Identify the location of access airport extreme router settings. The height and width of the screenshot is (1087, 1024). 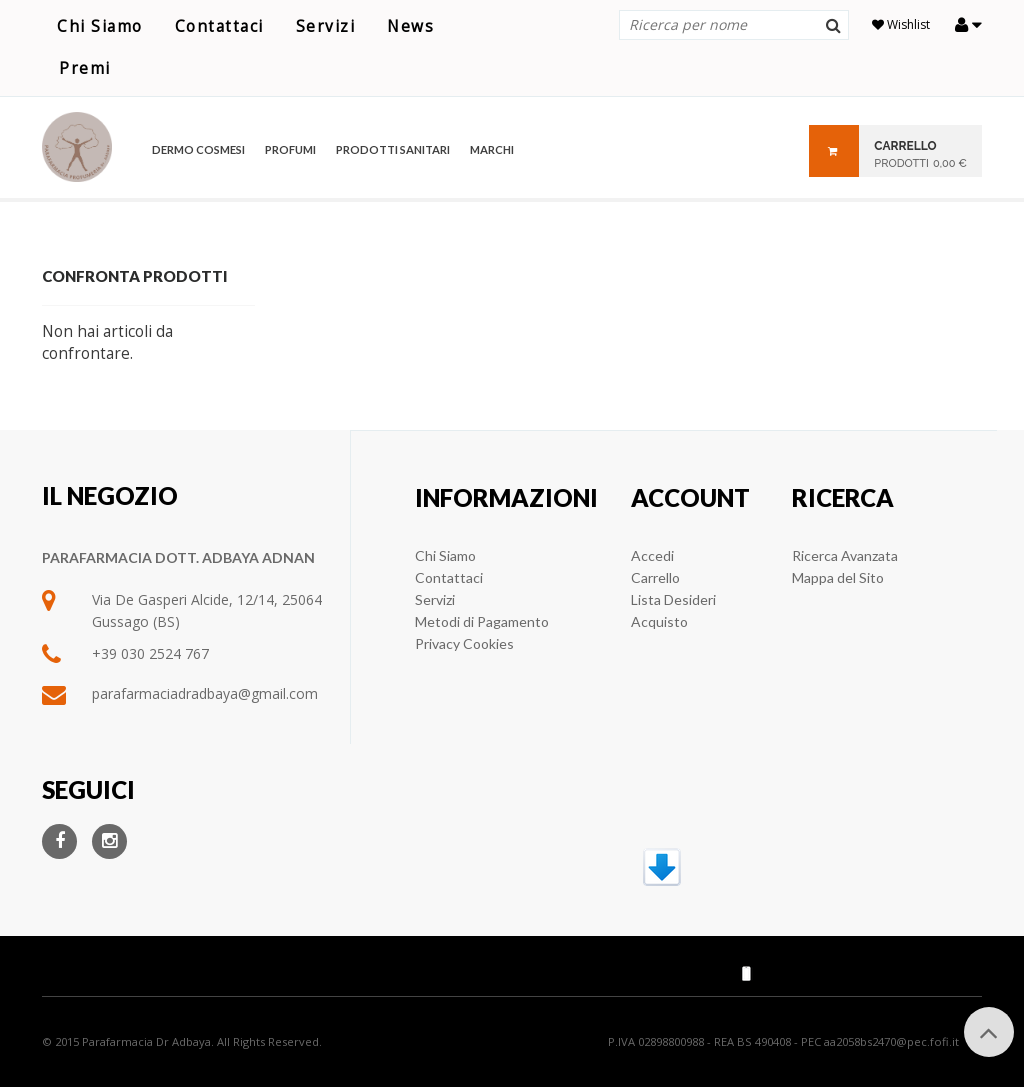
(746, 973).